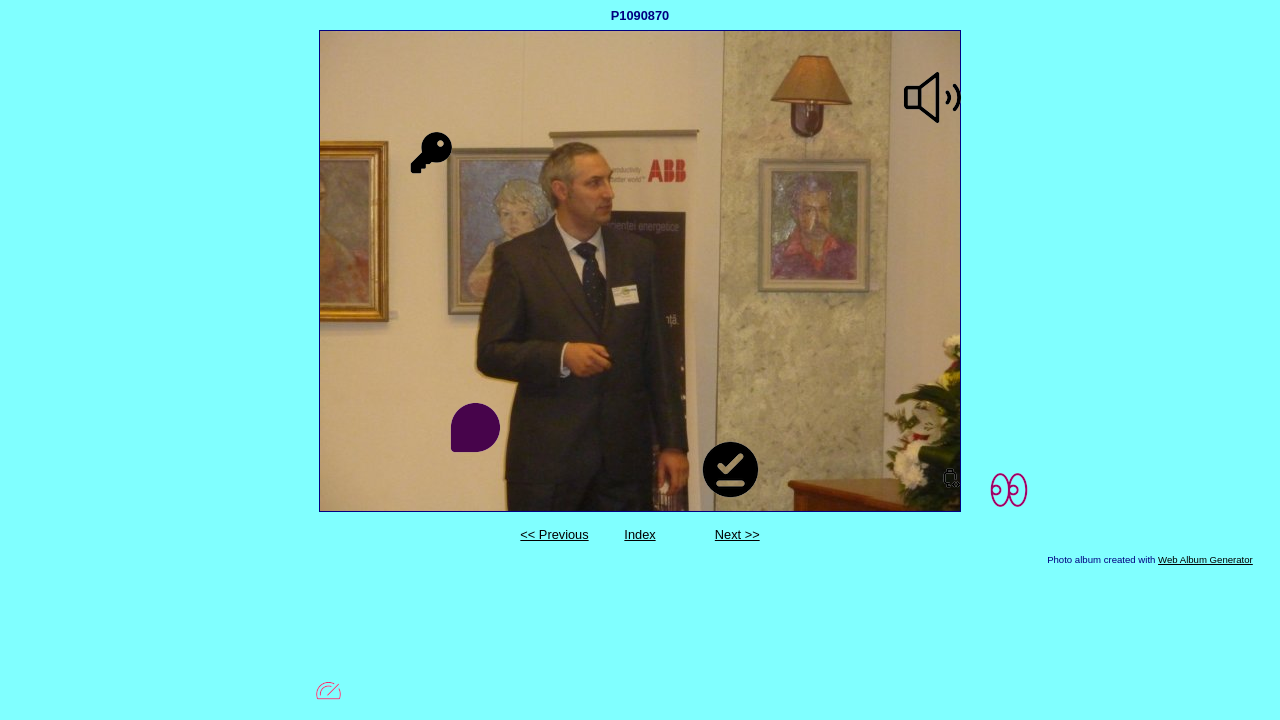 The width and height of the screenshot is (1280, 720). I want to click on indicates content is available offline, so click(730, 469).